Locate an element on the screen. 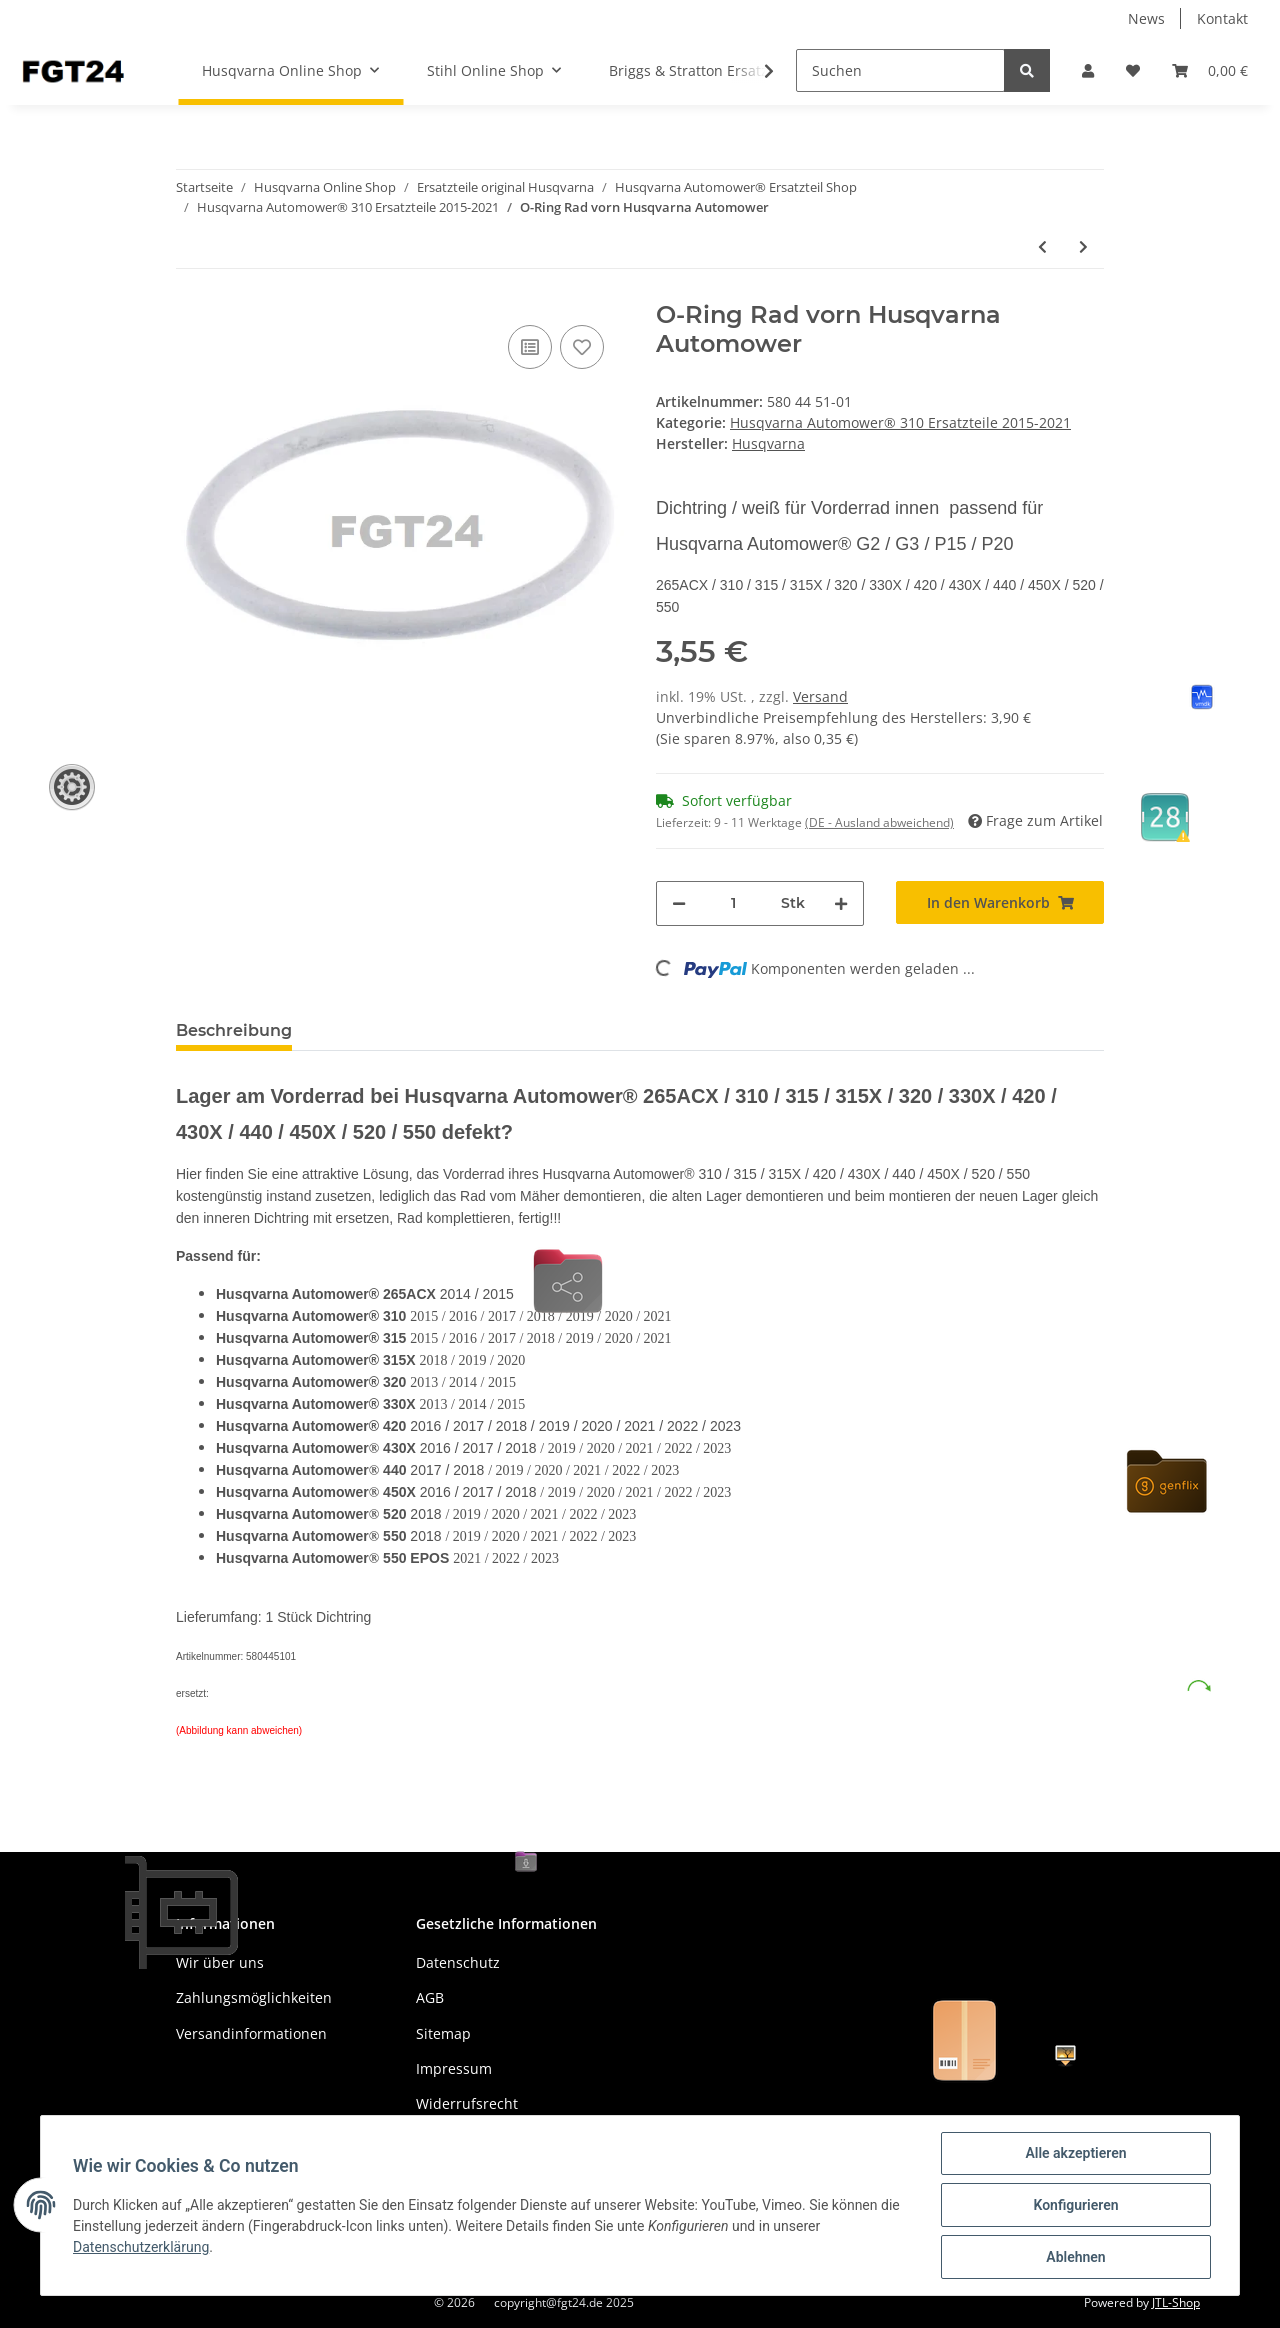 This screenshot has width=1280, height=2328. open your public shared folder is located at coordinates (568, 1281).